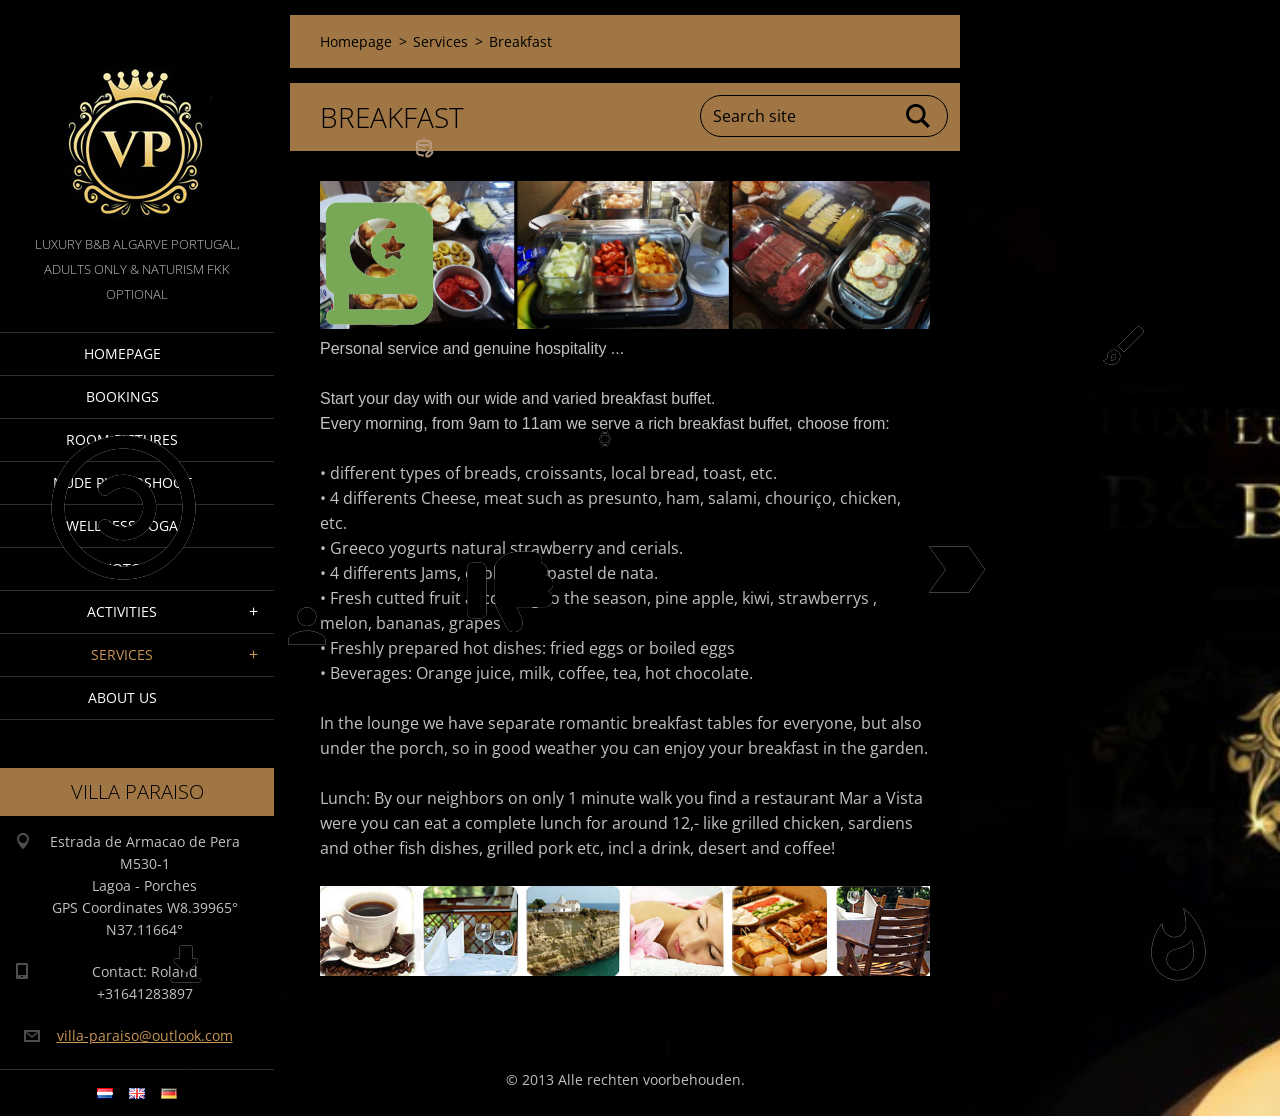  What do you see at coordinates (186, 965) in the screenshot?
I see `download a file or content` at bounding box center [186, 965].